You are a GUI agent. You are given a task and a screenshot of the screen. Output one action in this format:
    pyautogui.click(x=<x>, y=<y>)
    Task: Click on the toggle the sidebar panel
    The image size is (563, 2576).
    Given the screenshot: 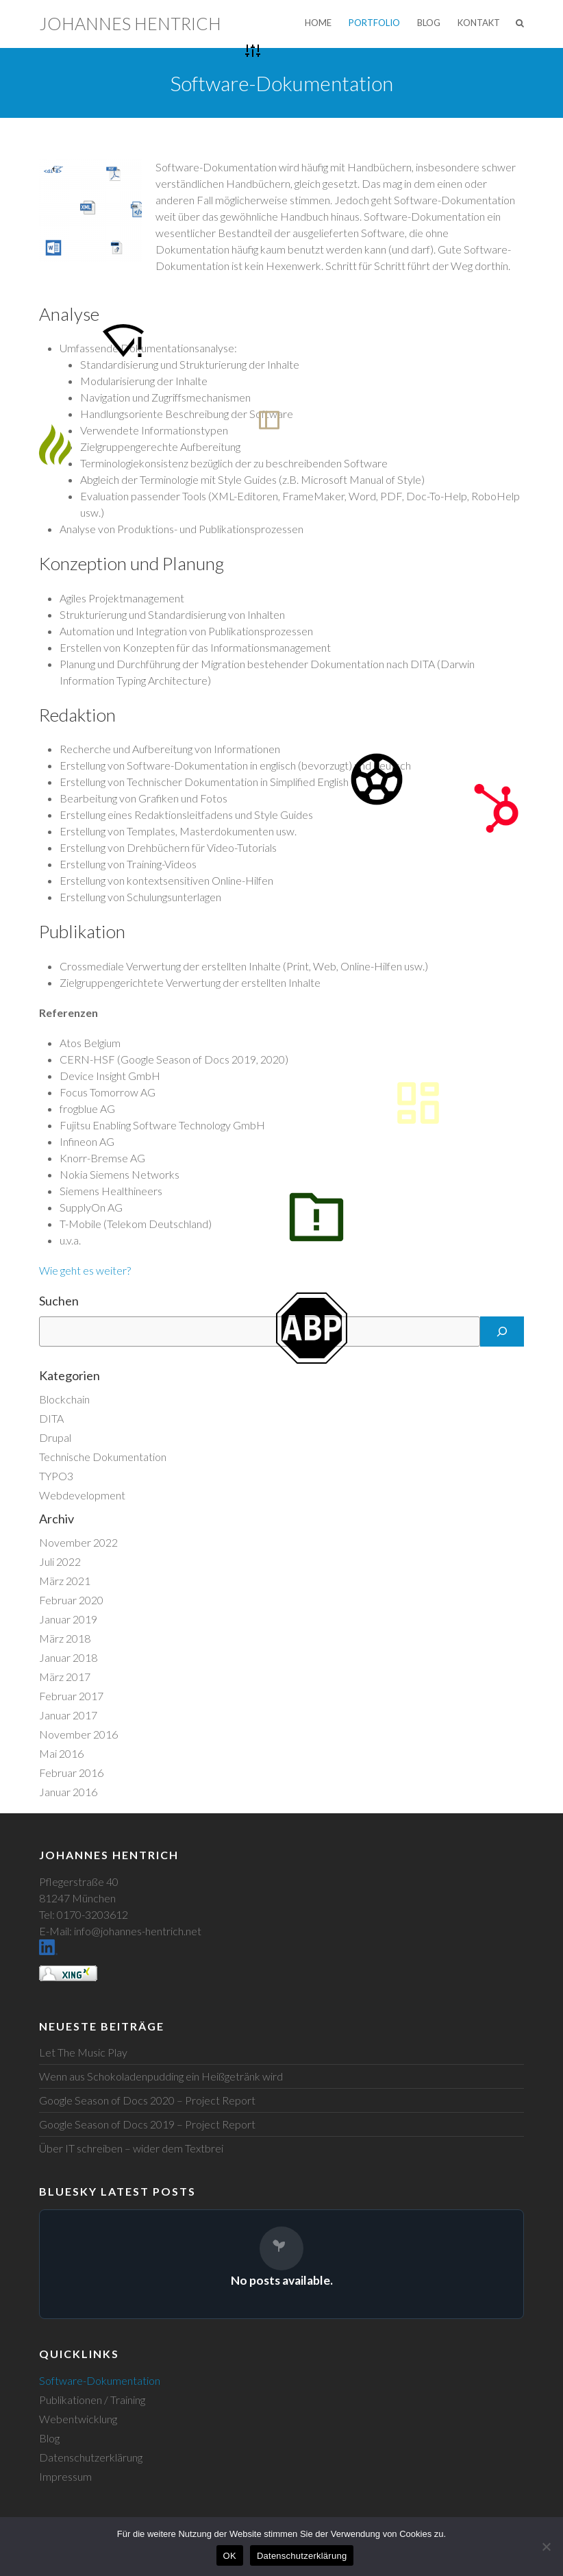 What is the action you would take?
    pyautogui.click(x=269, y=420)
    